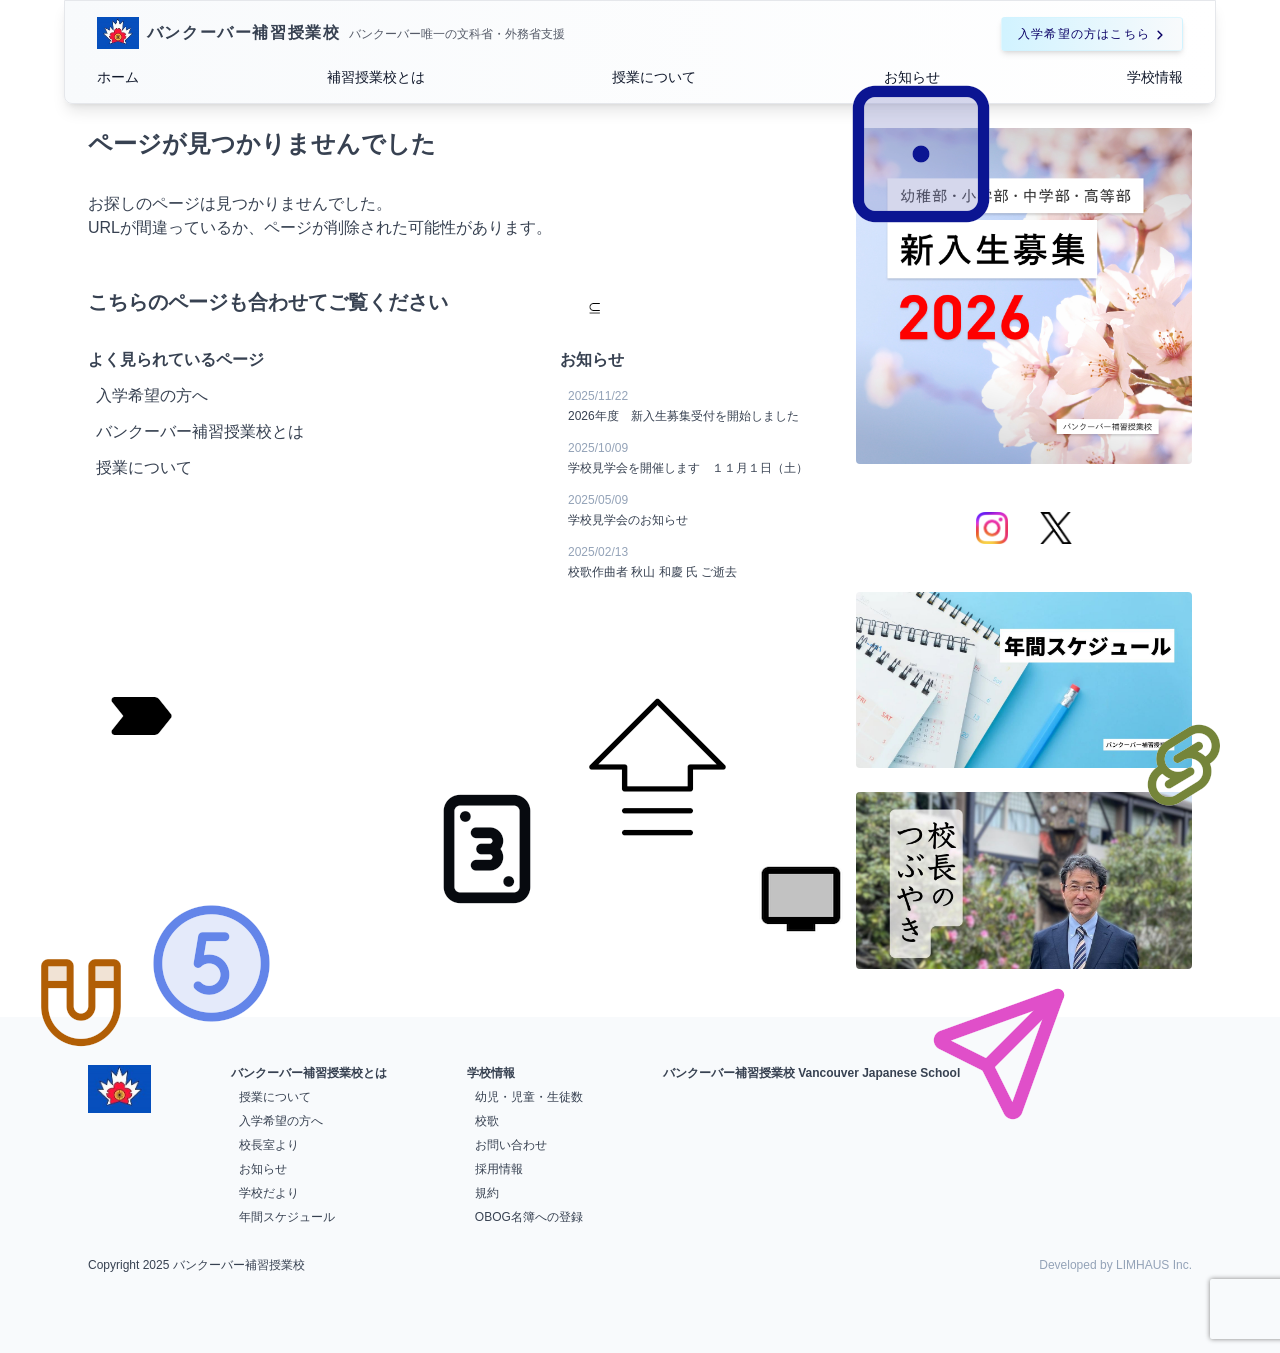 Image resolution: width=1280 pixels, height=1353 pixels. I want to click on link to Svelte framework documentation or resources, so click(1186, 763).